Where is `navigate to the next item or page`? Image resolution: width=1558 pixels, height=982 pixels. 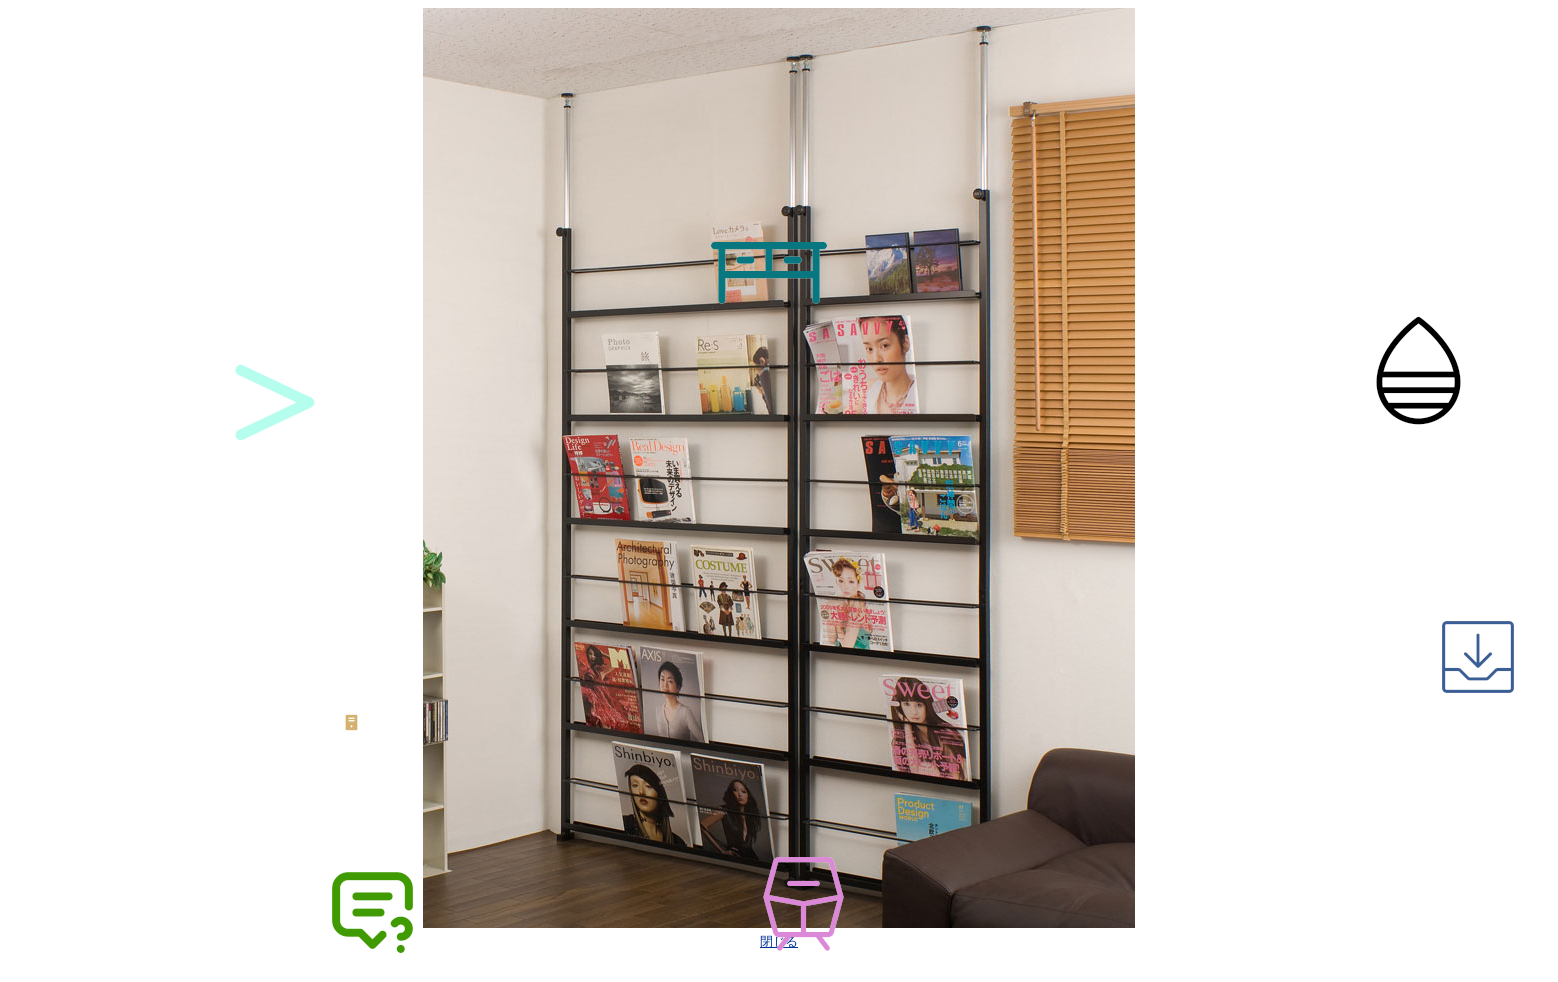 navigate to the next item or page is located at coordinates (269, 402).